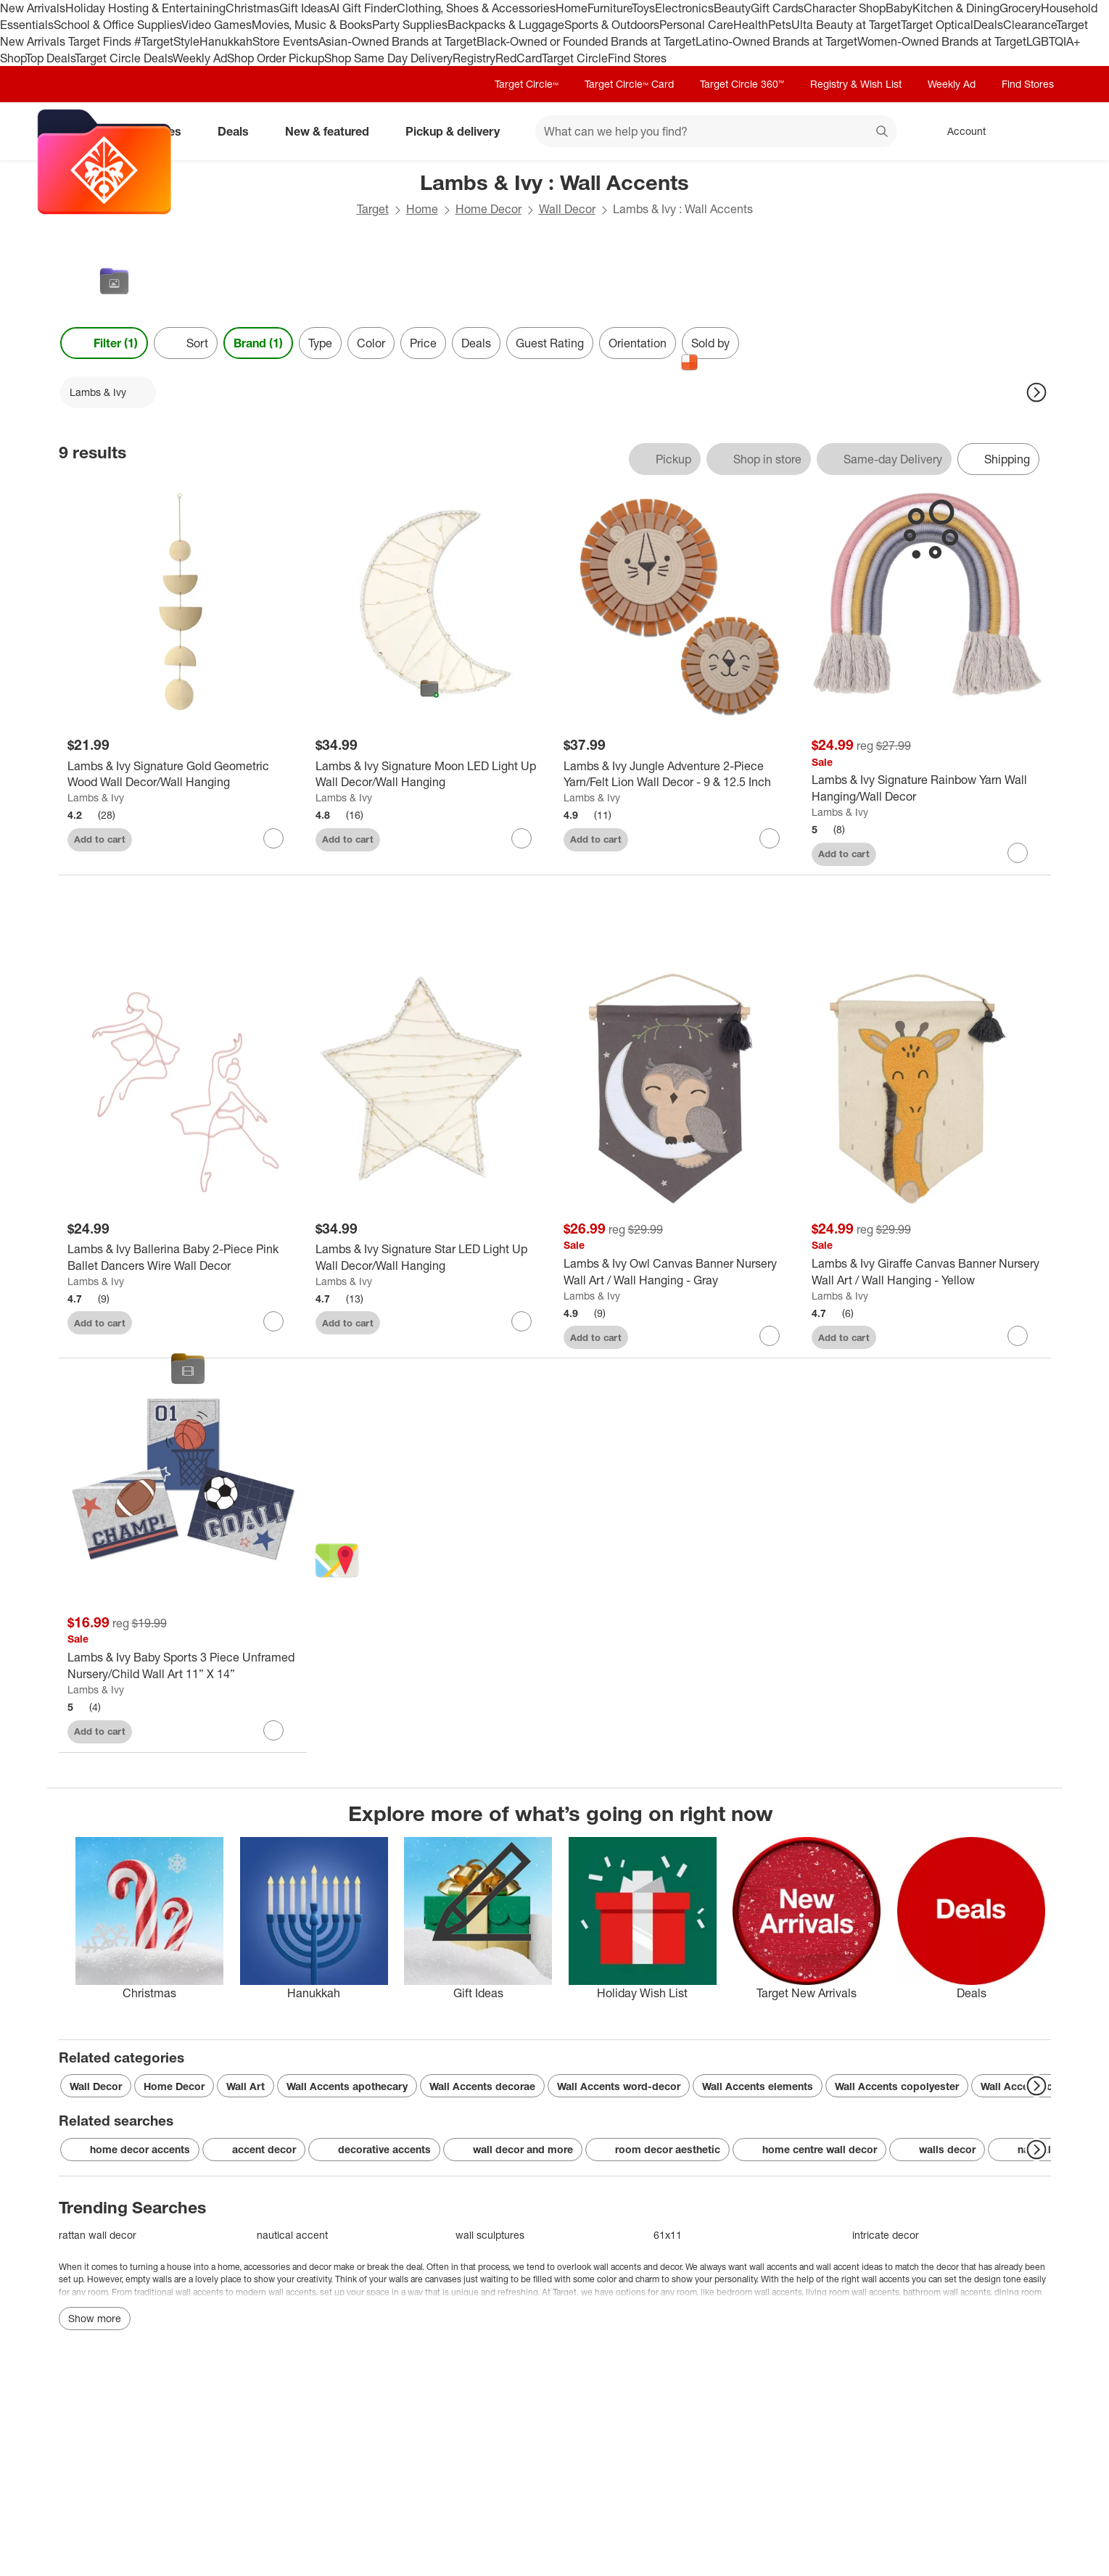 This screenshot has width=1109, height=2576. Describe the element at coordinates (689, 362) in the screenshot. I see `switch to the top-left workspace` at that location.